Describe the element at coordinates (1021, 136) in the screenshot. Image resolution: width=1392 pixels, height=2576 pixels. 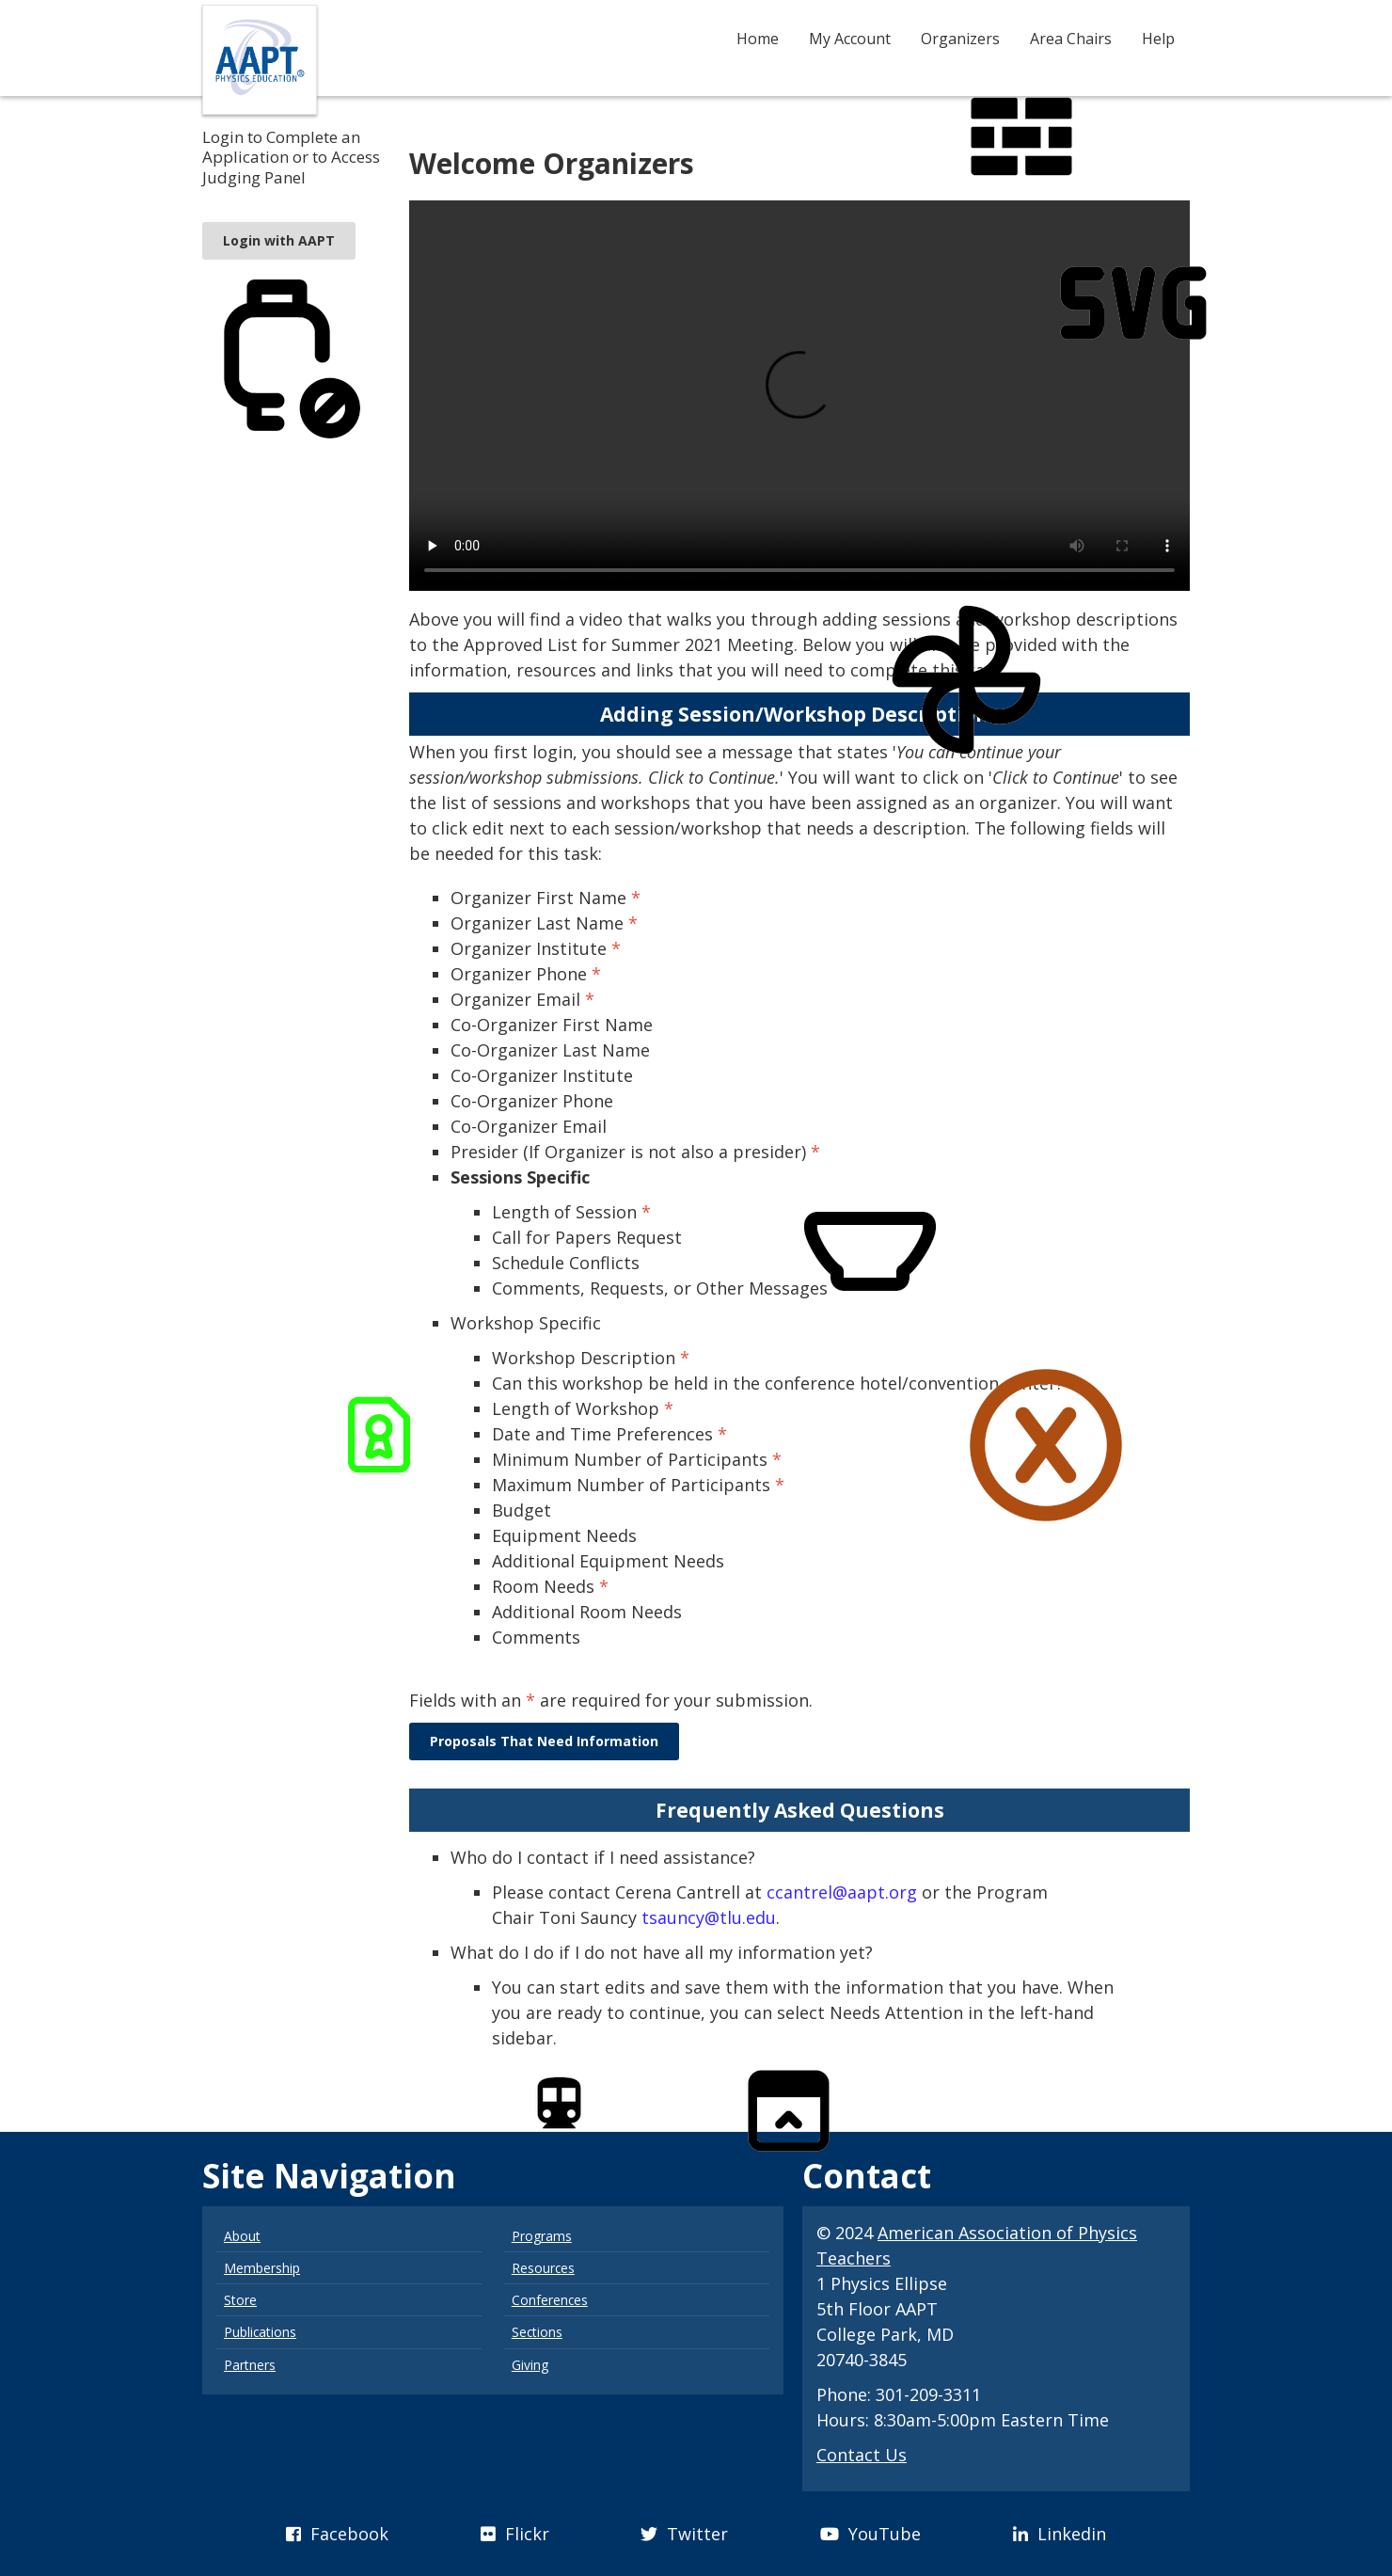
I see `access wall or barrier settings` at that location.